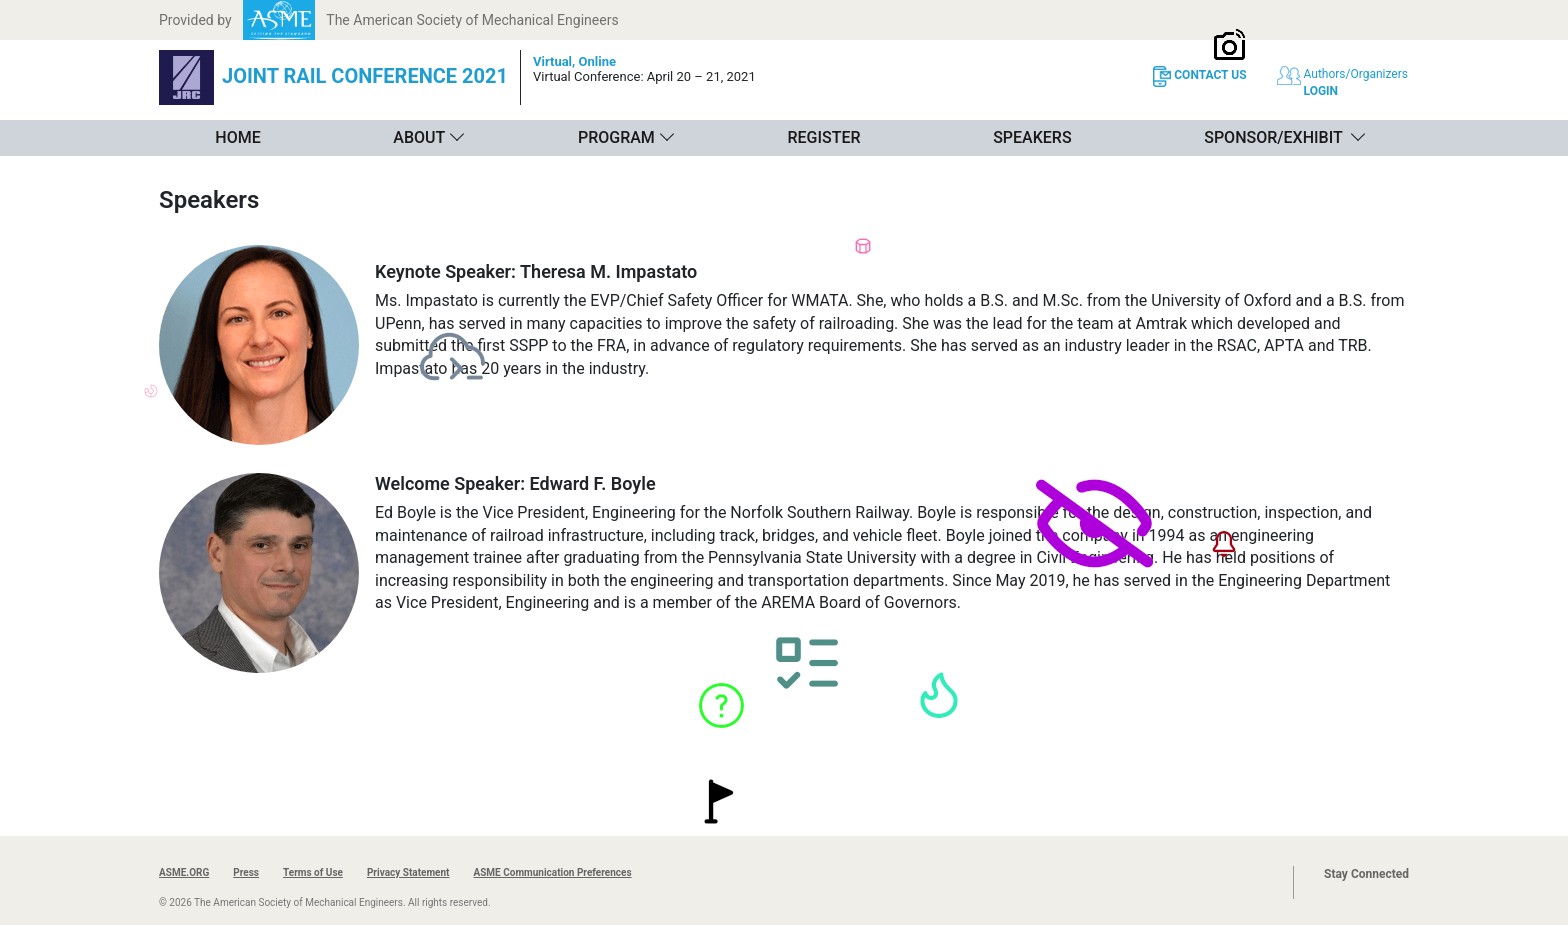 The height and width of the screenshot is (925, 1568). What do you see at coordinates (1224, 544) in the screenshot?
I see `view notifications` at bounding box center [1224, 544].